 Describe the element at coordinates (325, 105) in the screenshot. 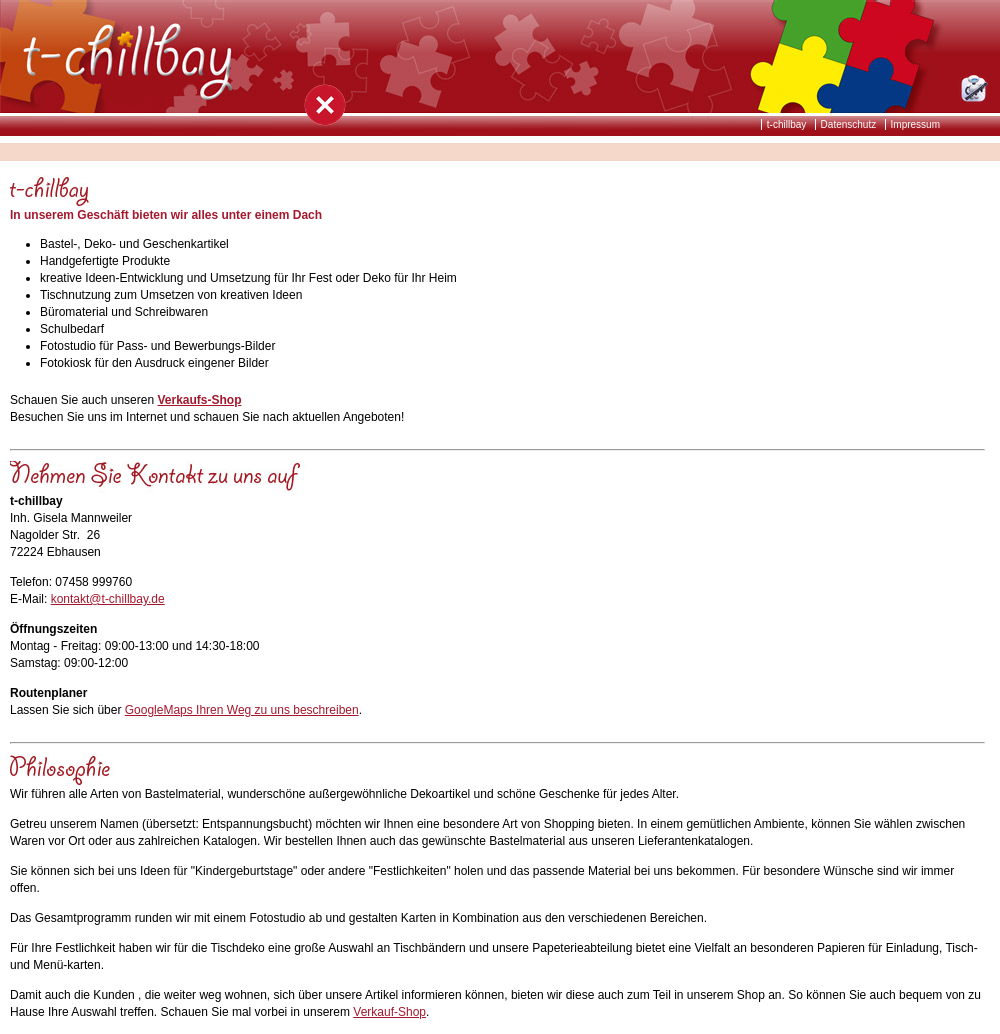

I see `close the current window or dialog` at that location.